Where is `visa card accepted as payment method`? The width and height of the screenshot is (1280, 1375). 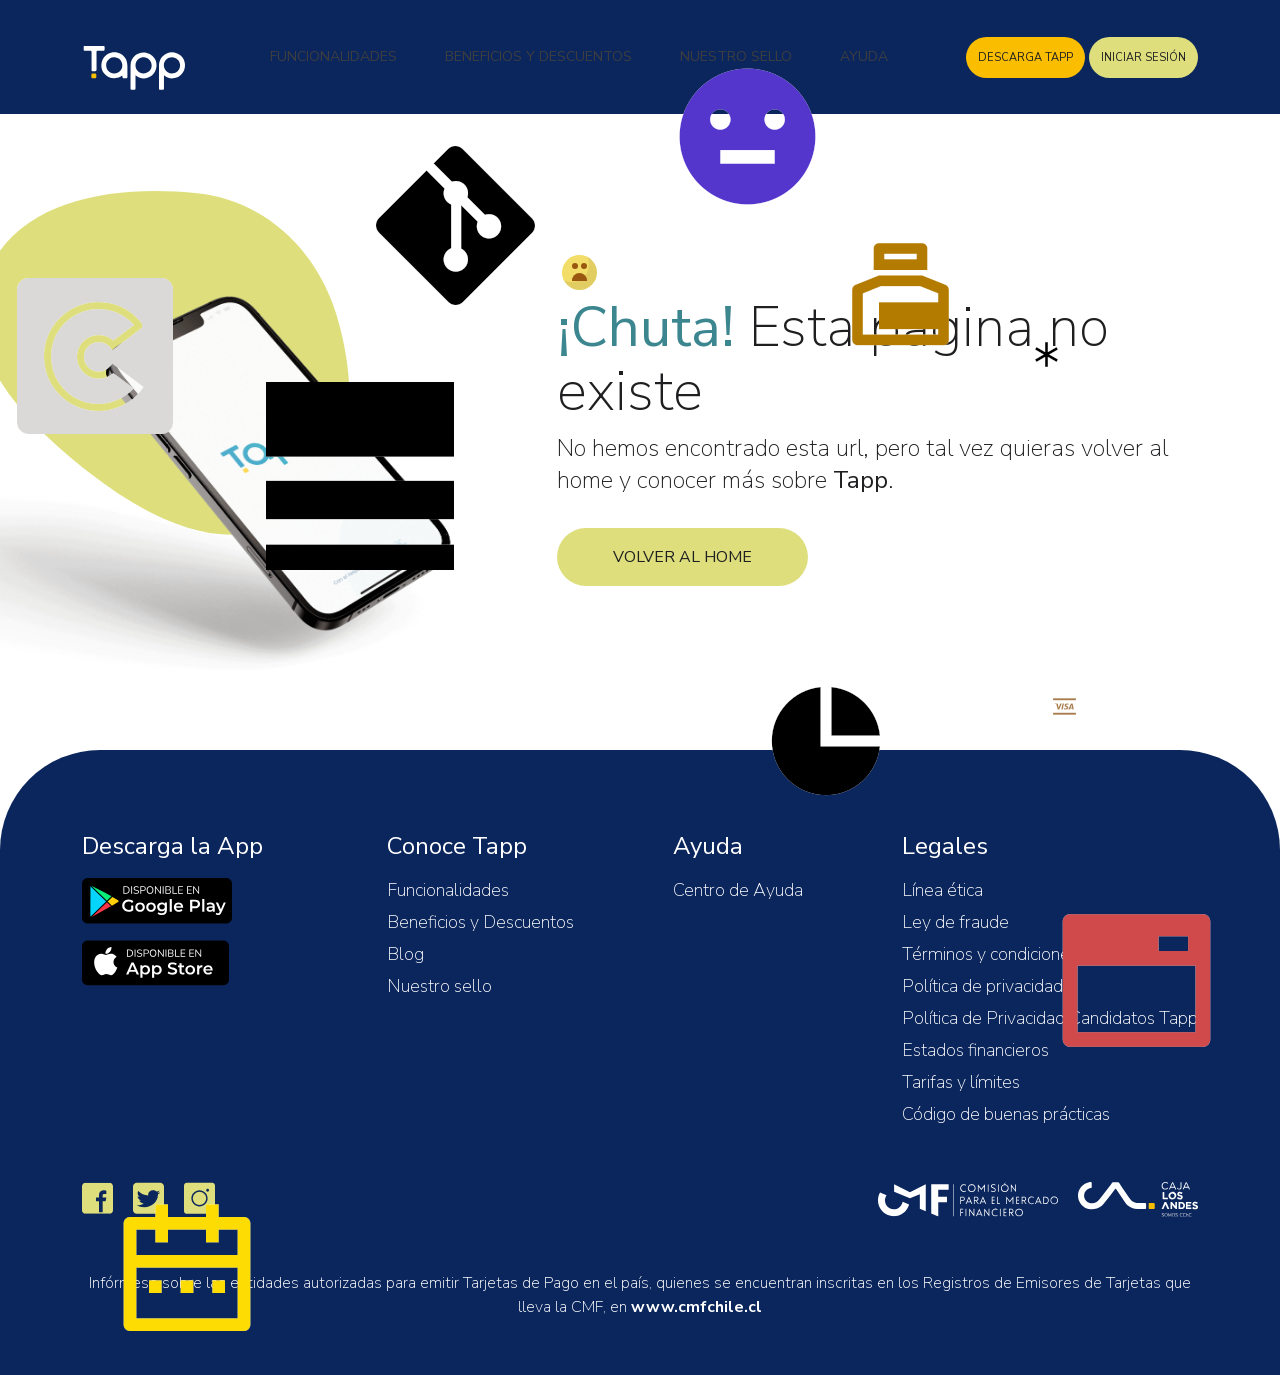
visa card accepted as payment method is located at coordinates (1064, 706).